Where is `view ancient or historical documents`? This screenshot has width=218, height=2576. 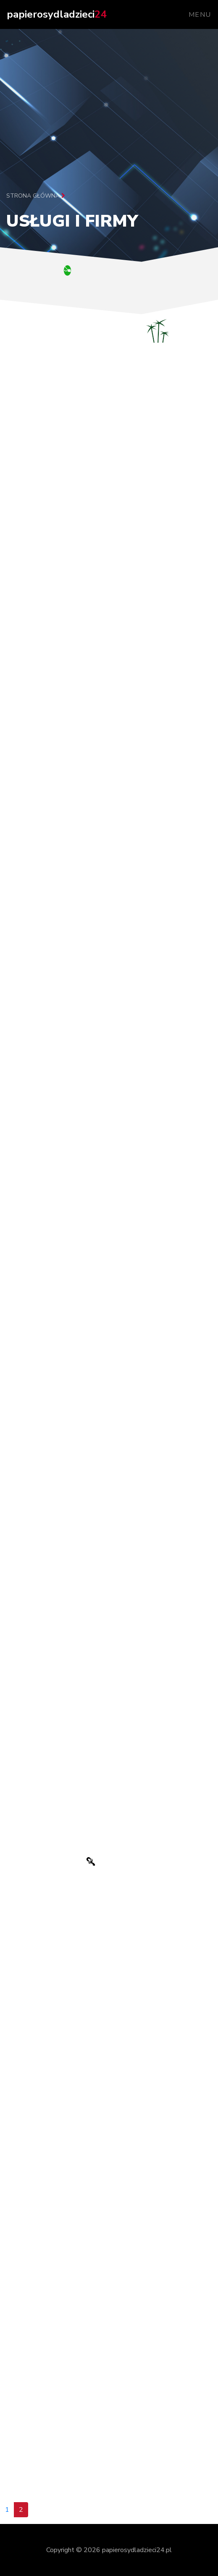
view ancient or historical documents is located at coordinates (158, 331).